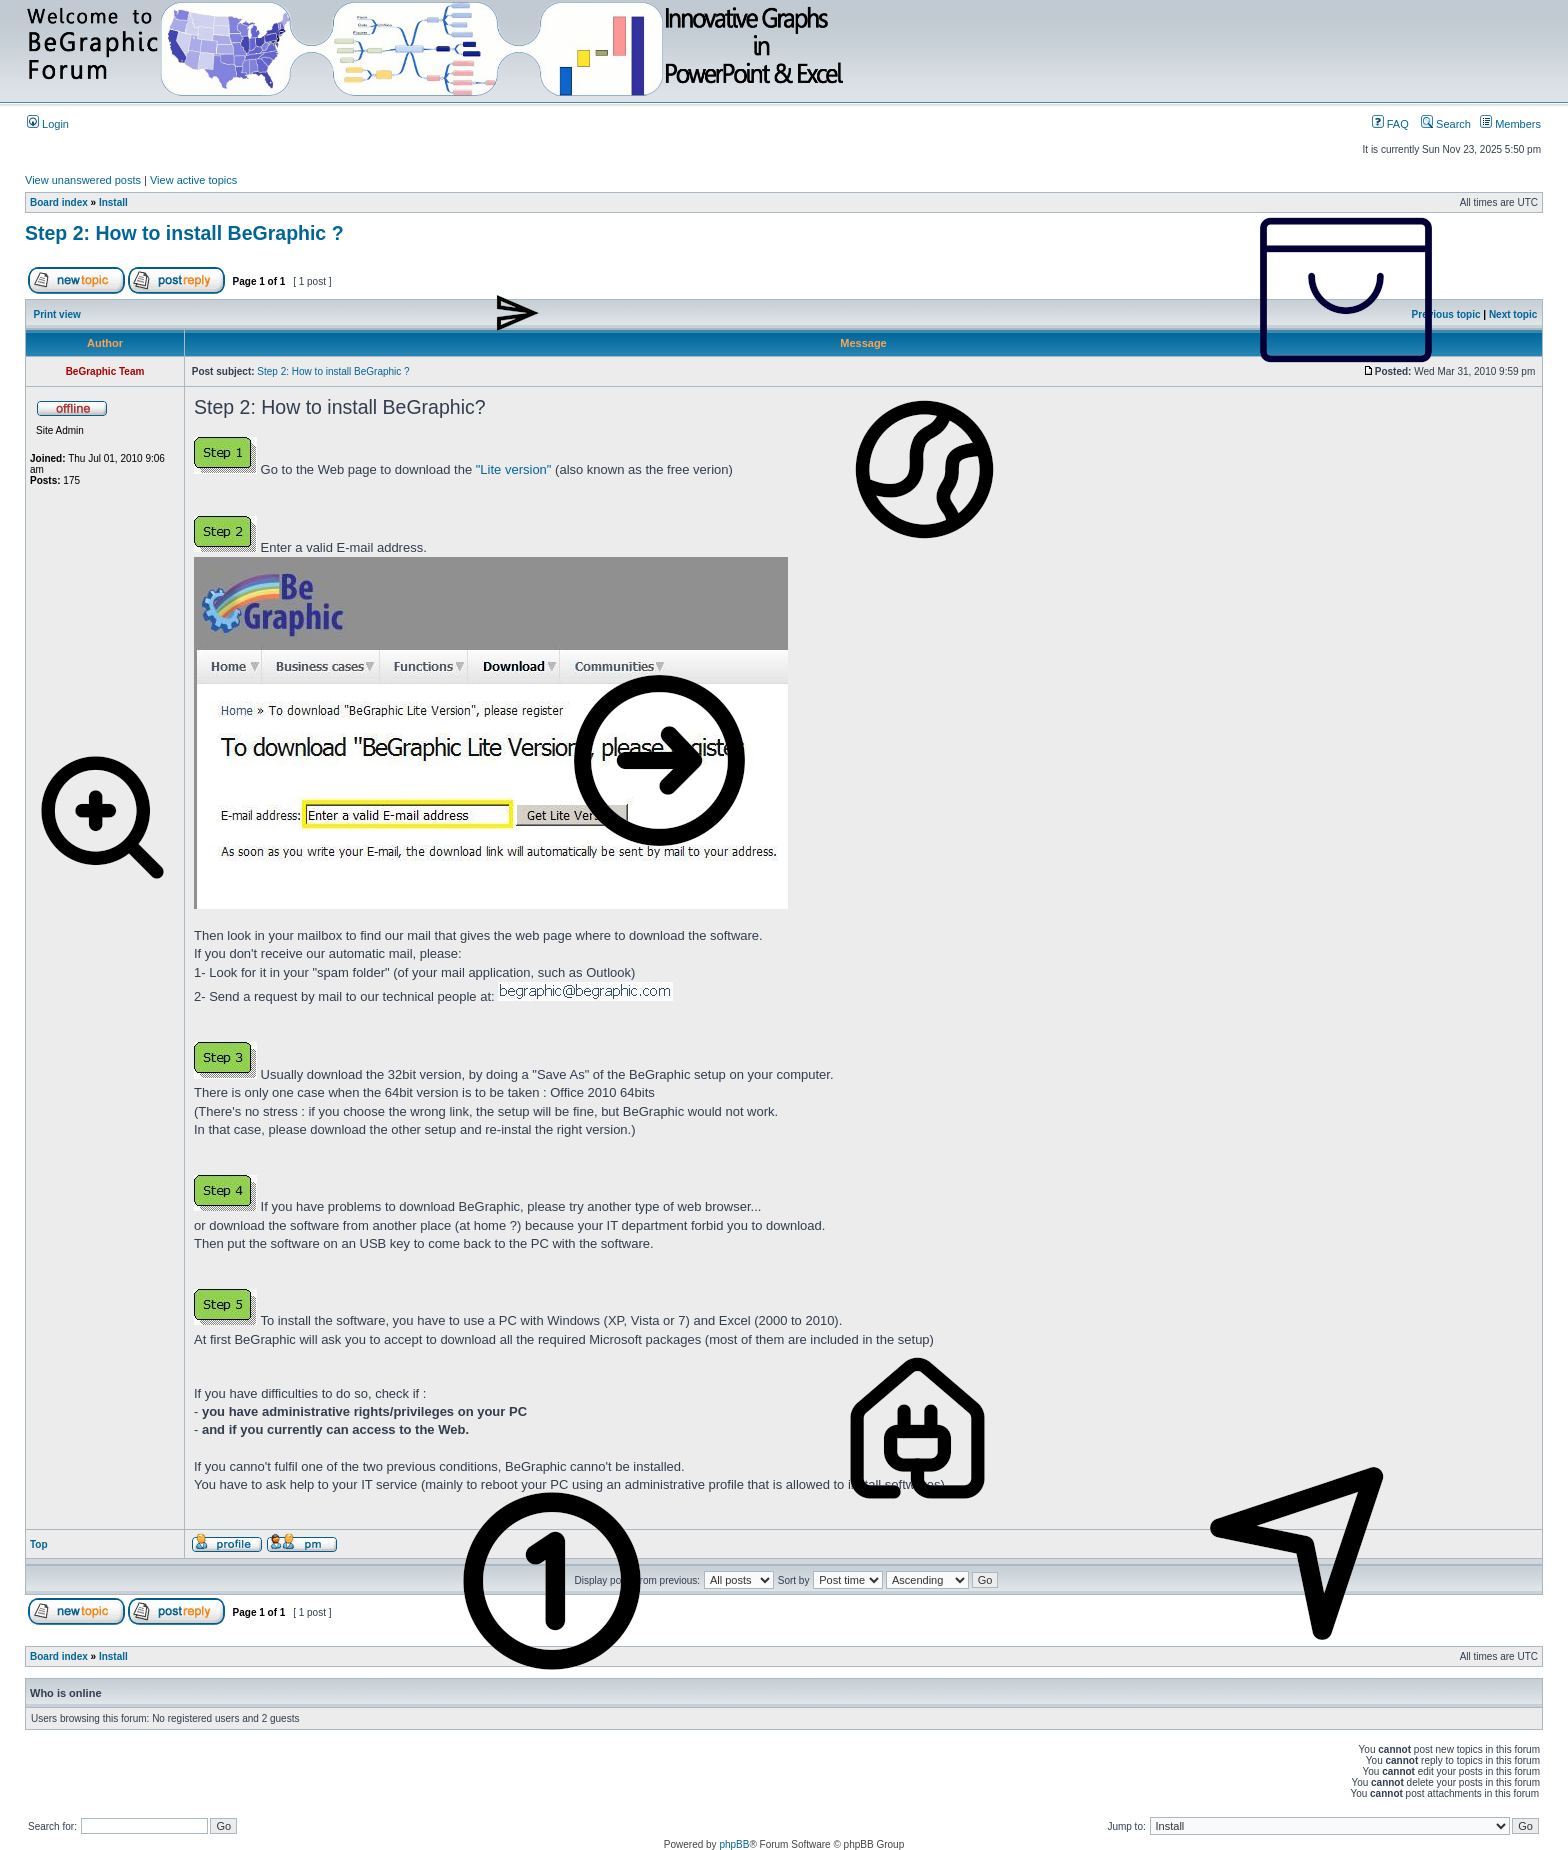  I want to click on indicates the first step in a sequence or process, so click(552, 1581).